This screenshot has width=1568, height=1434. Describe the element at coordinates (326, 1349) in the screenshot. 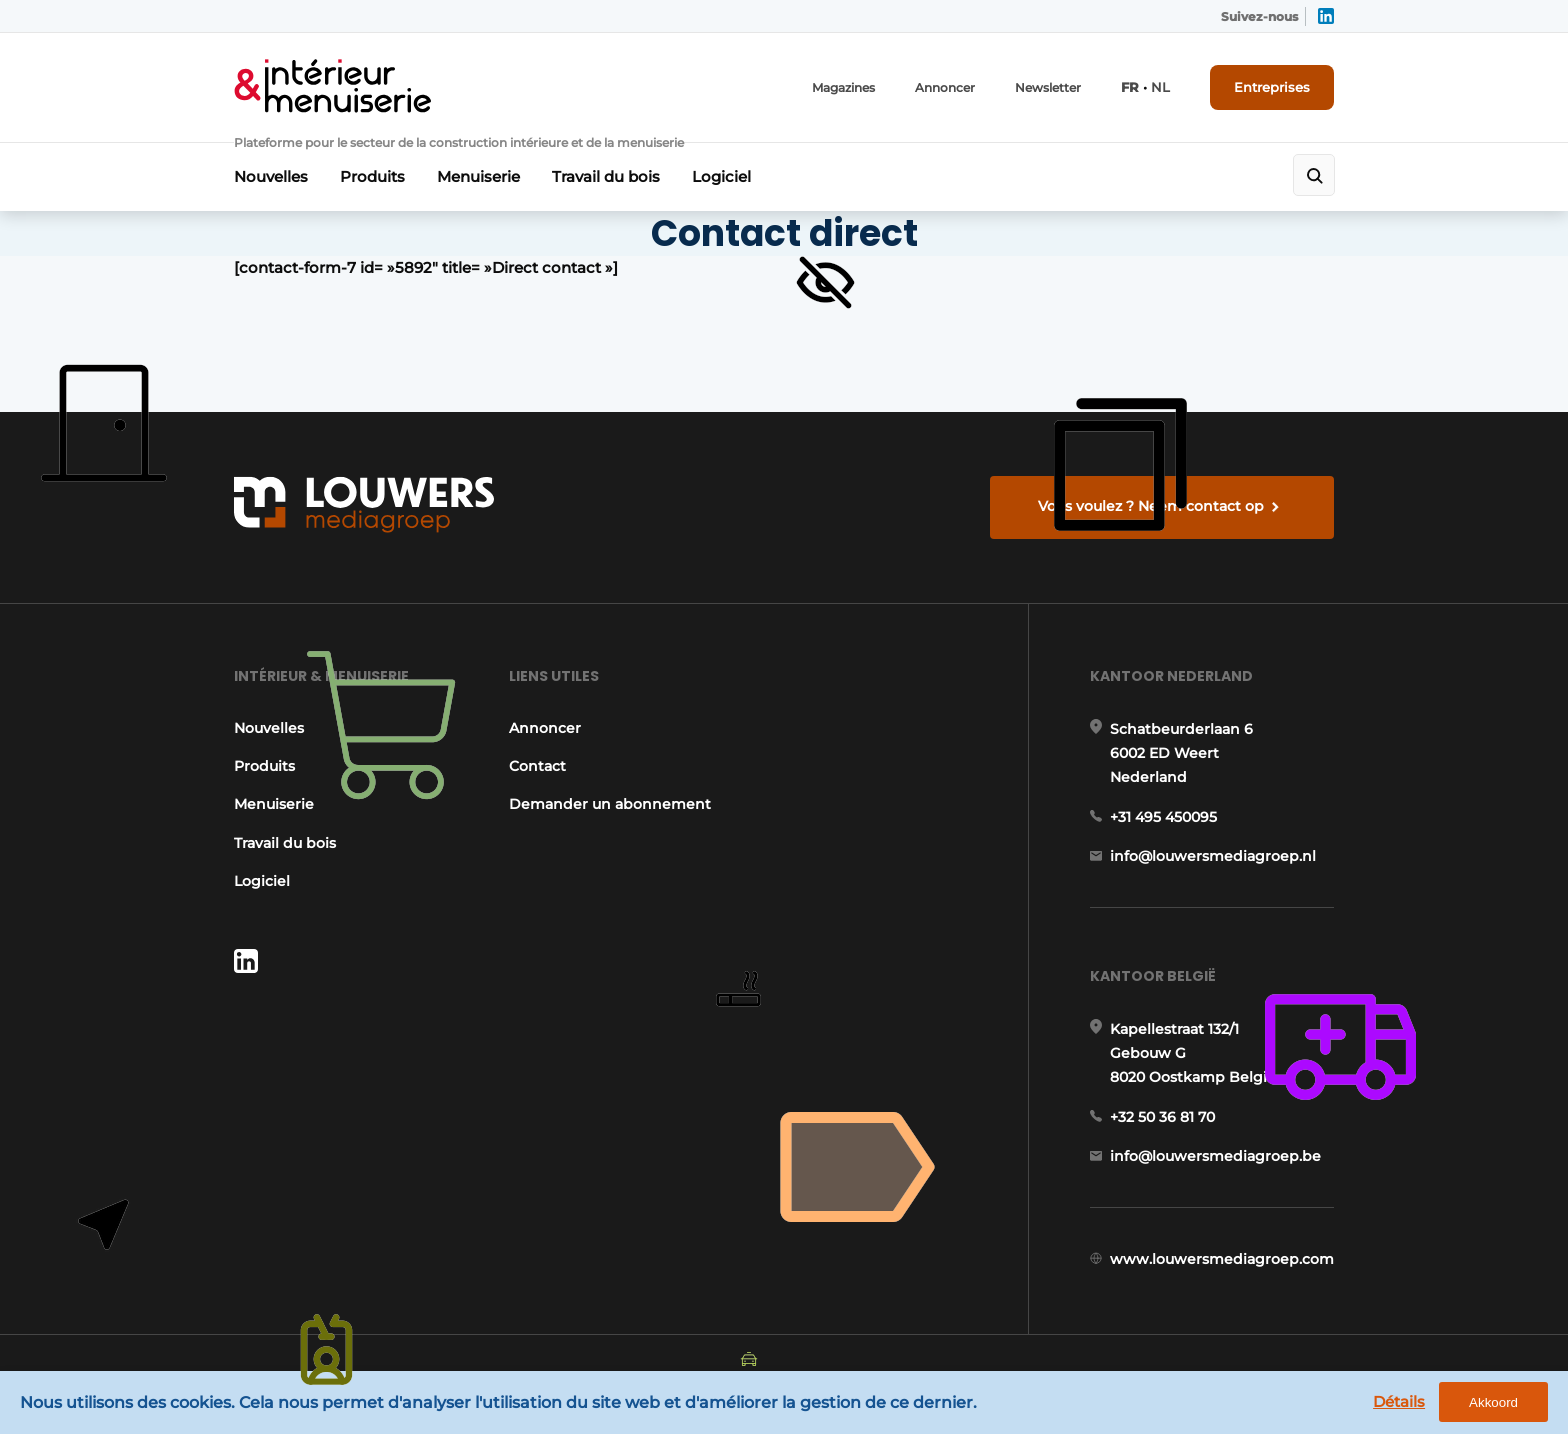

I see `view employee badge or identification` at that location.